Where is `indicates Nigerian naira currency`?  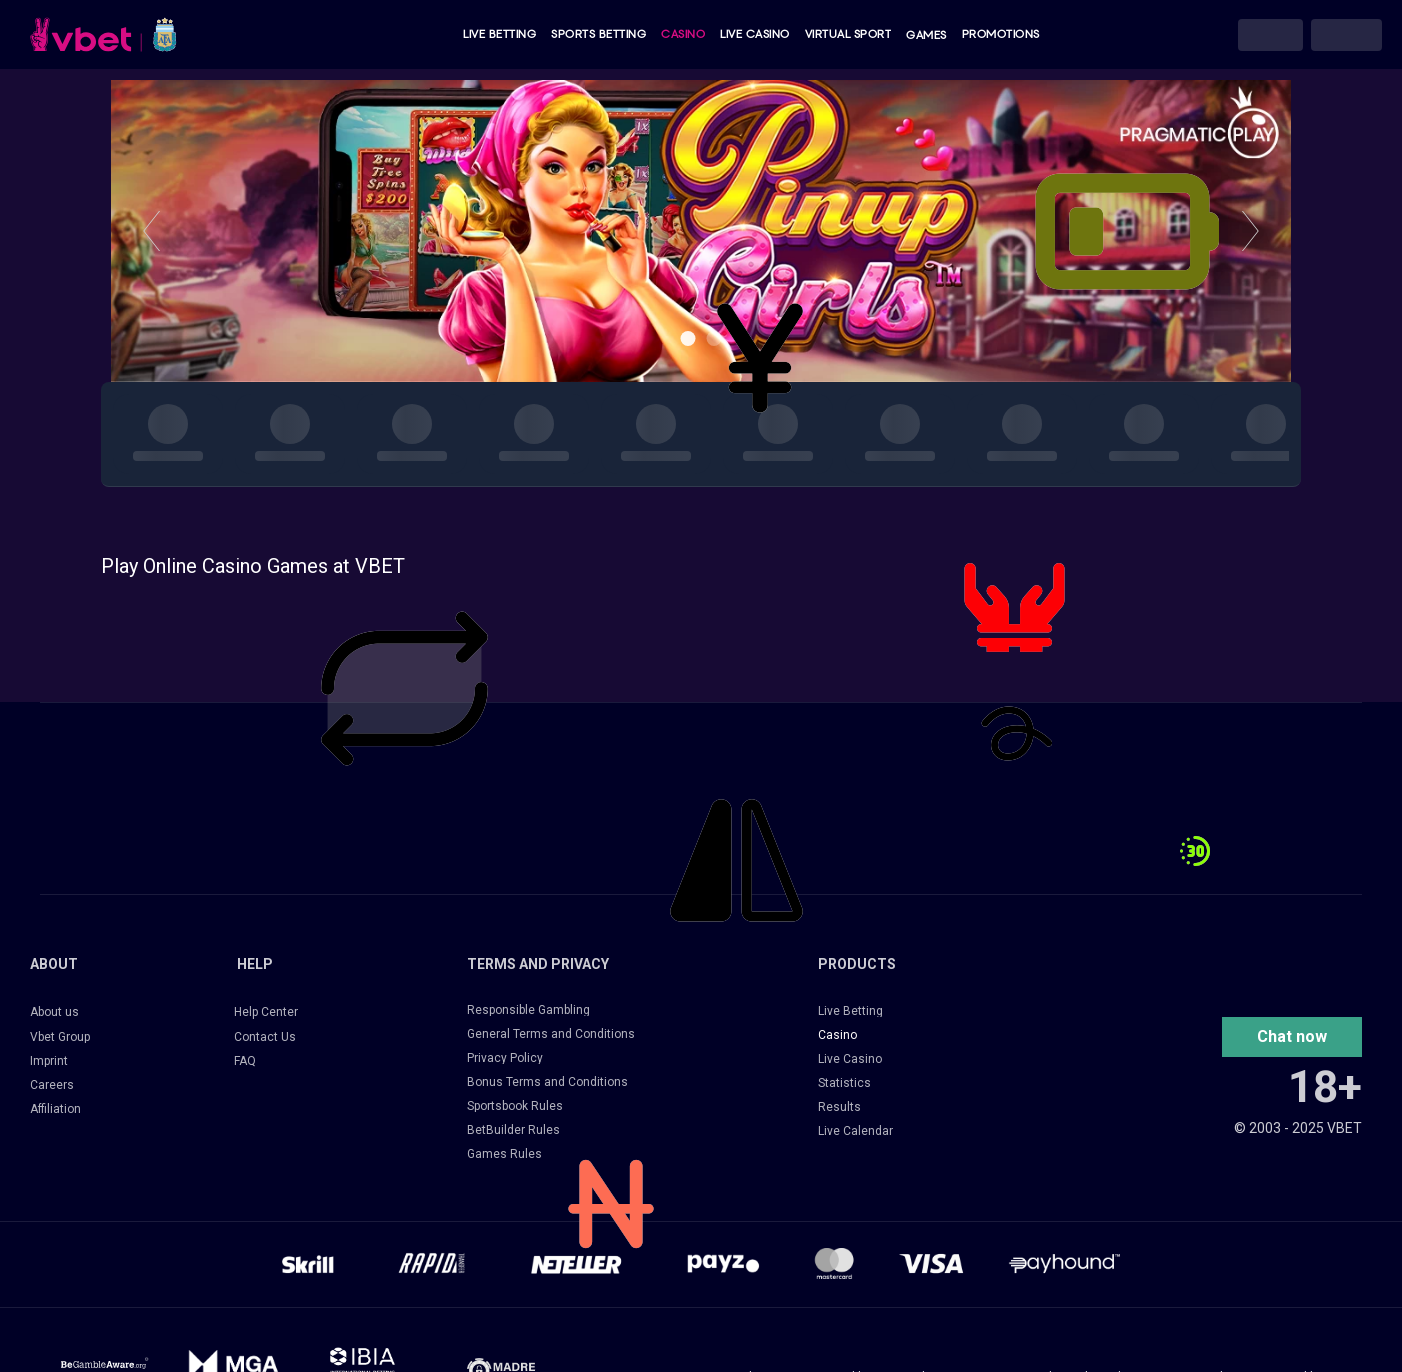 indicates Nigerian naira currency is located at coordinates (611, 1204).